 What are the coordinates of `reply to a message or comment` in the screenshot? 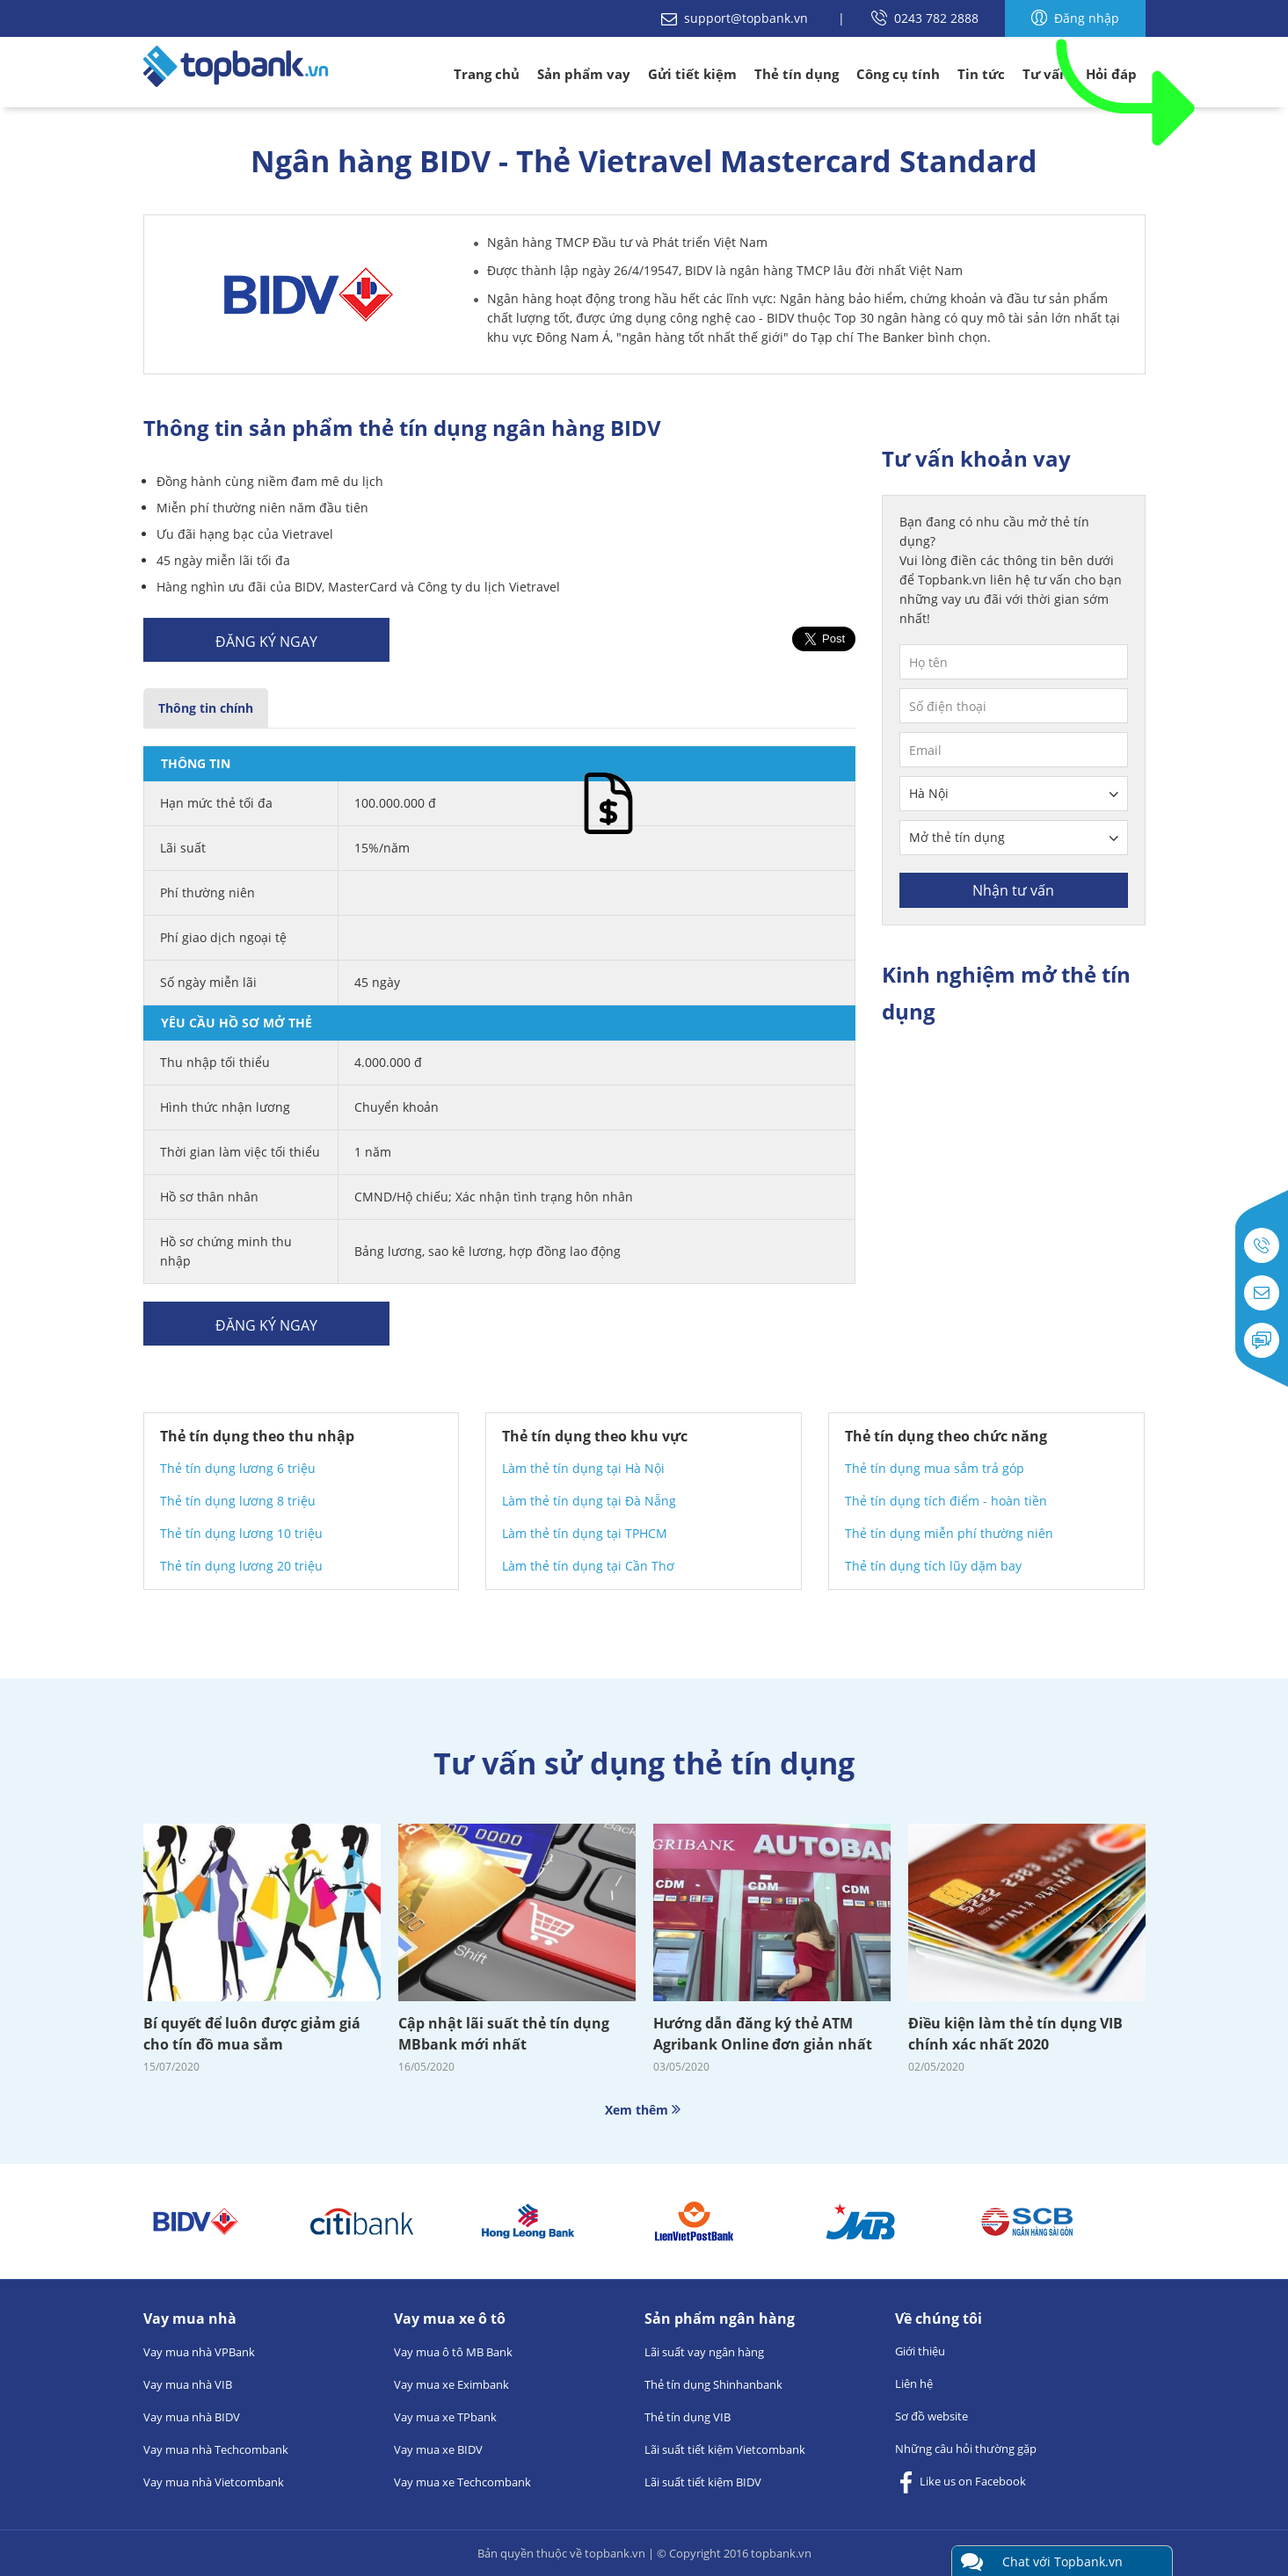 It's located at (1125, 92).